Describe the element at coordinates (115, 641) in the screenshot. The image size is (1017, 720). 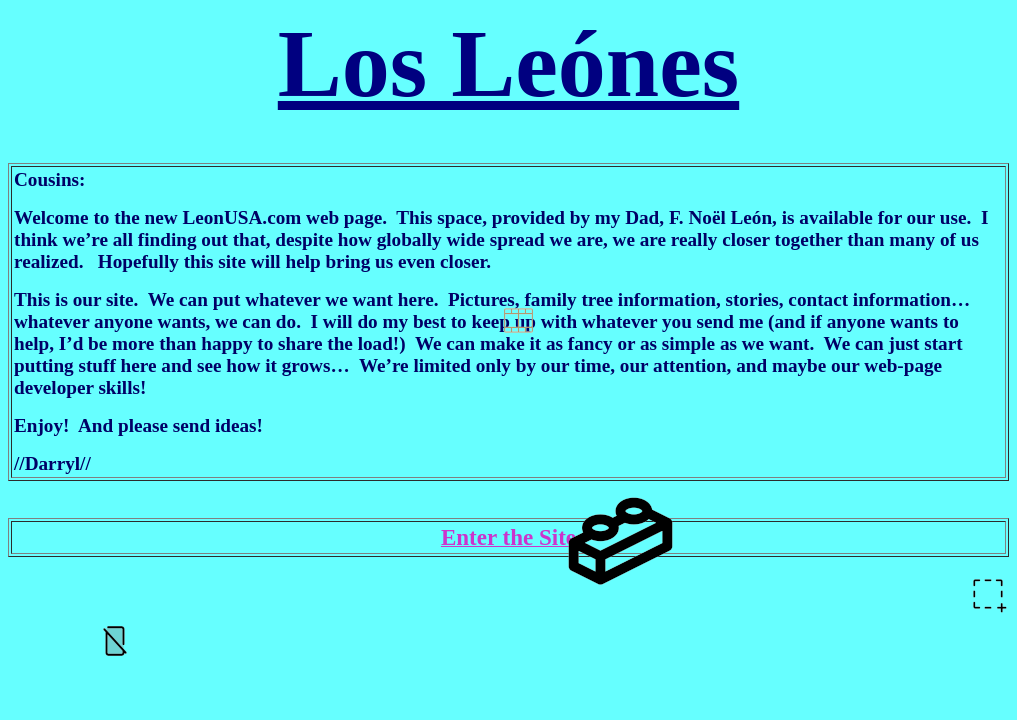
I see `mobile device is unavailable or disabled` at that location.